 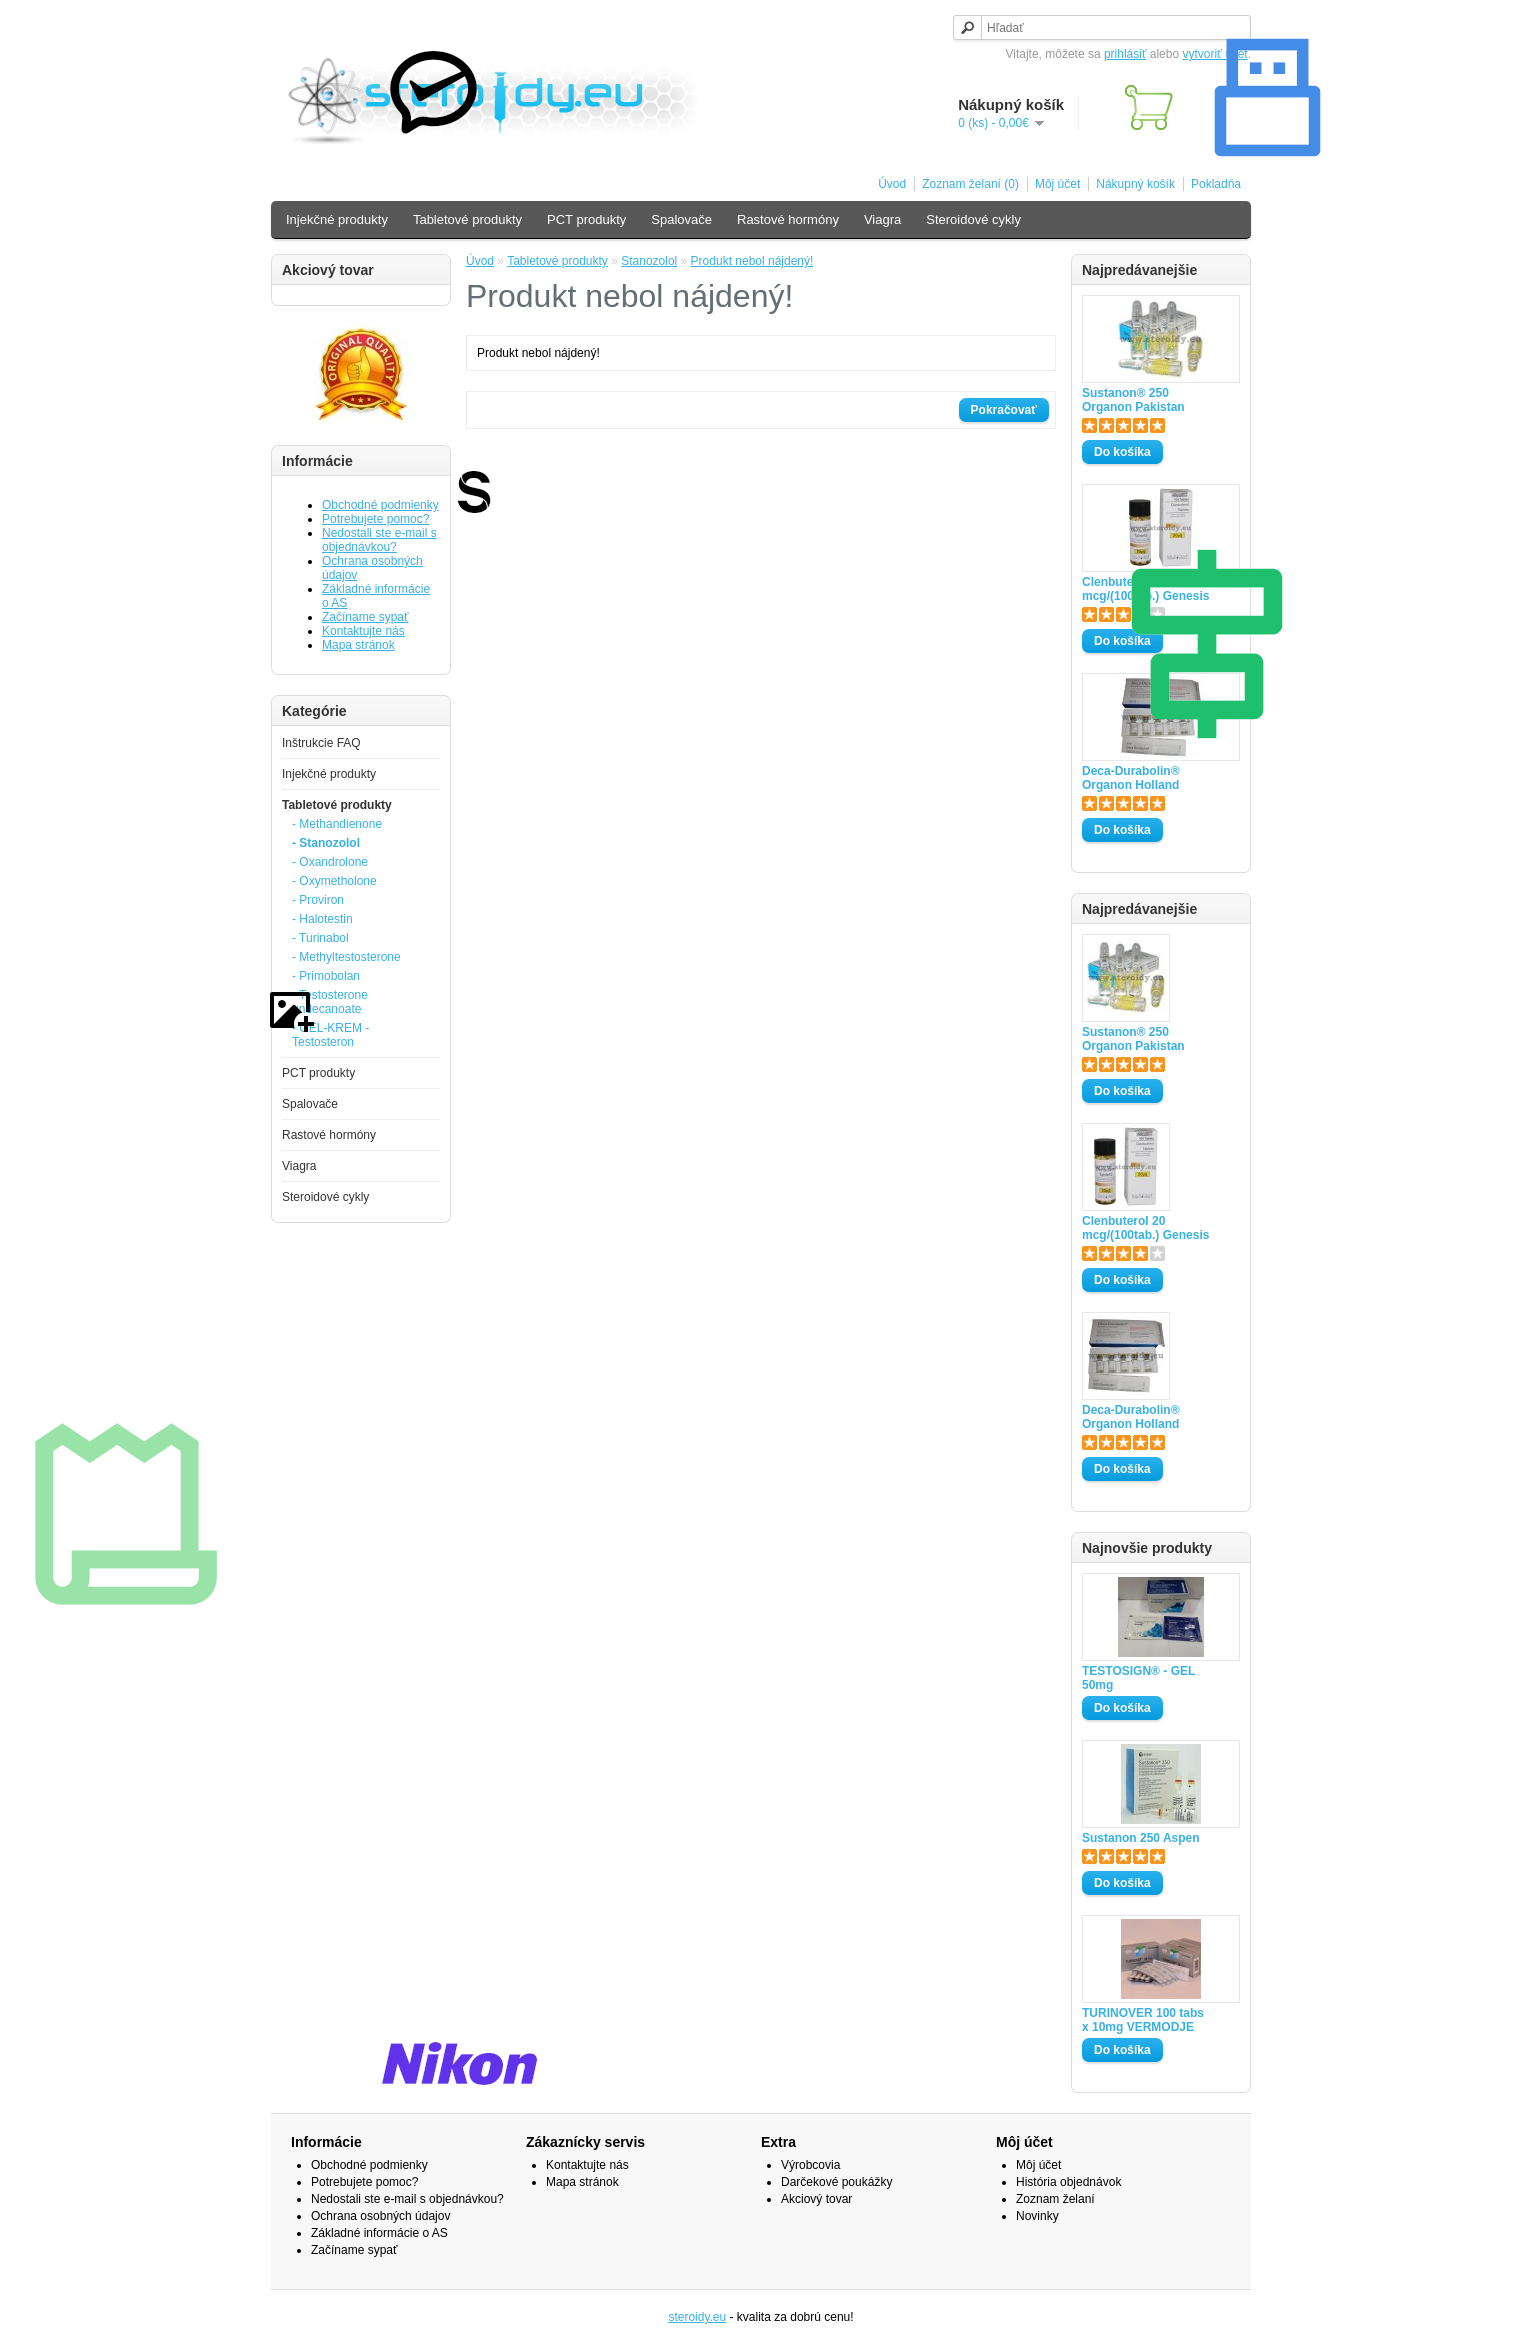 I want to click on add a new image or photo, so click(x=290, y=1010).